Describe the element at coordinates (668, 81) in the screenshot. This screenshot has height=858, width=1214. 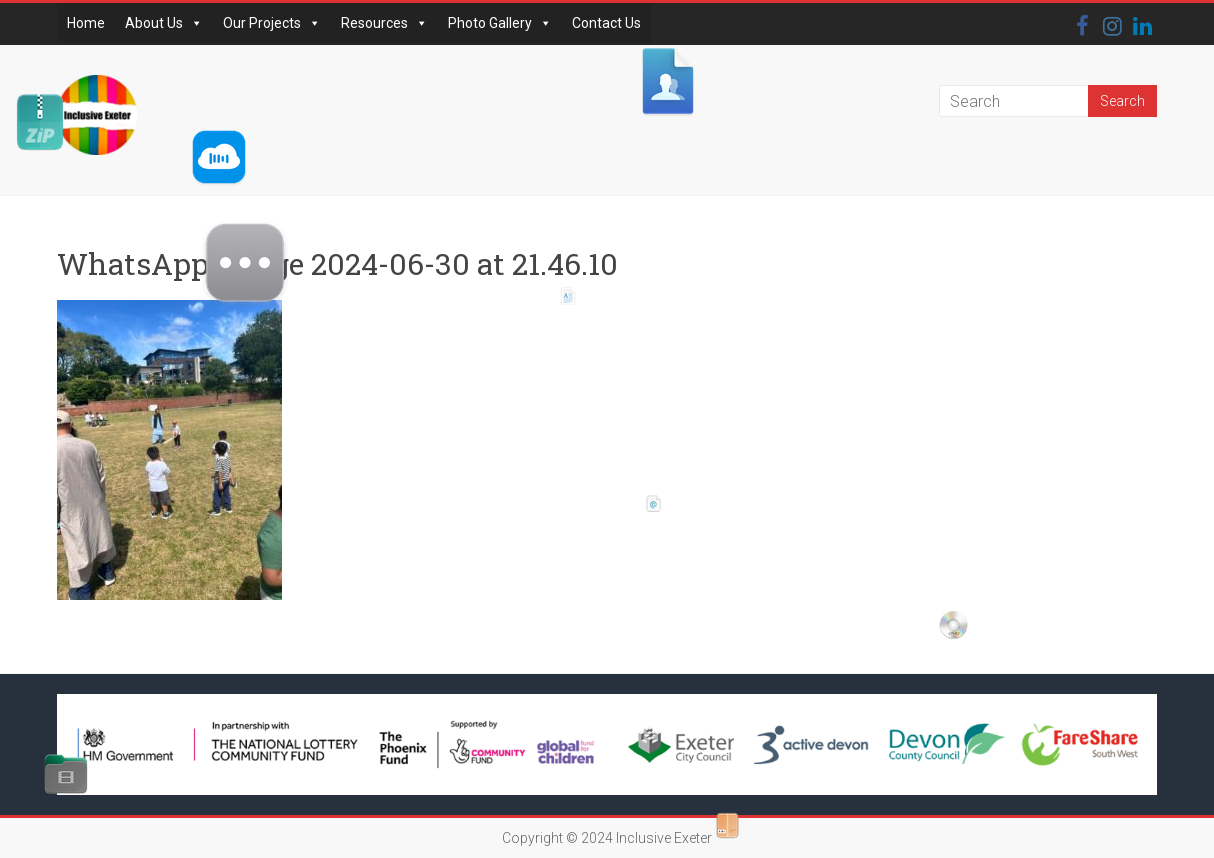
I see `user data or contacts file` at that location.